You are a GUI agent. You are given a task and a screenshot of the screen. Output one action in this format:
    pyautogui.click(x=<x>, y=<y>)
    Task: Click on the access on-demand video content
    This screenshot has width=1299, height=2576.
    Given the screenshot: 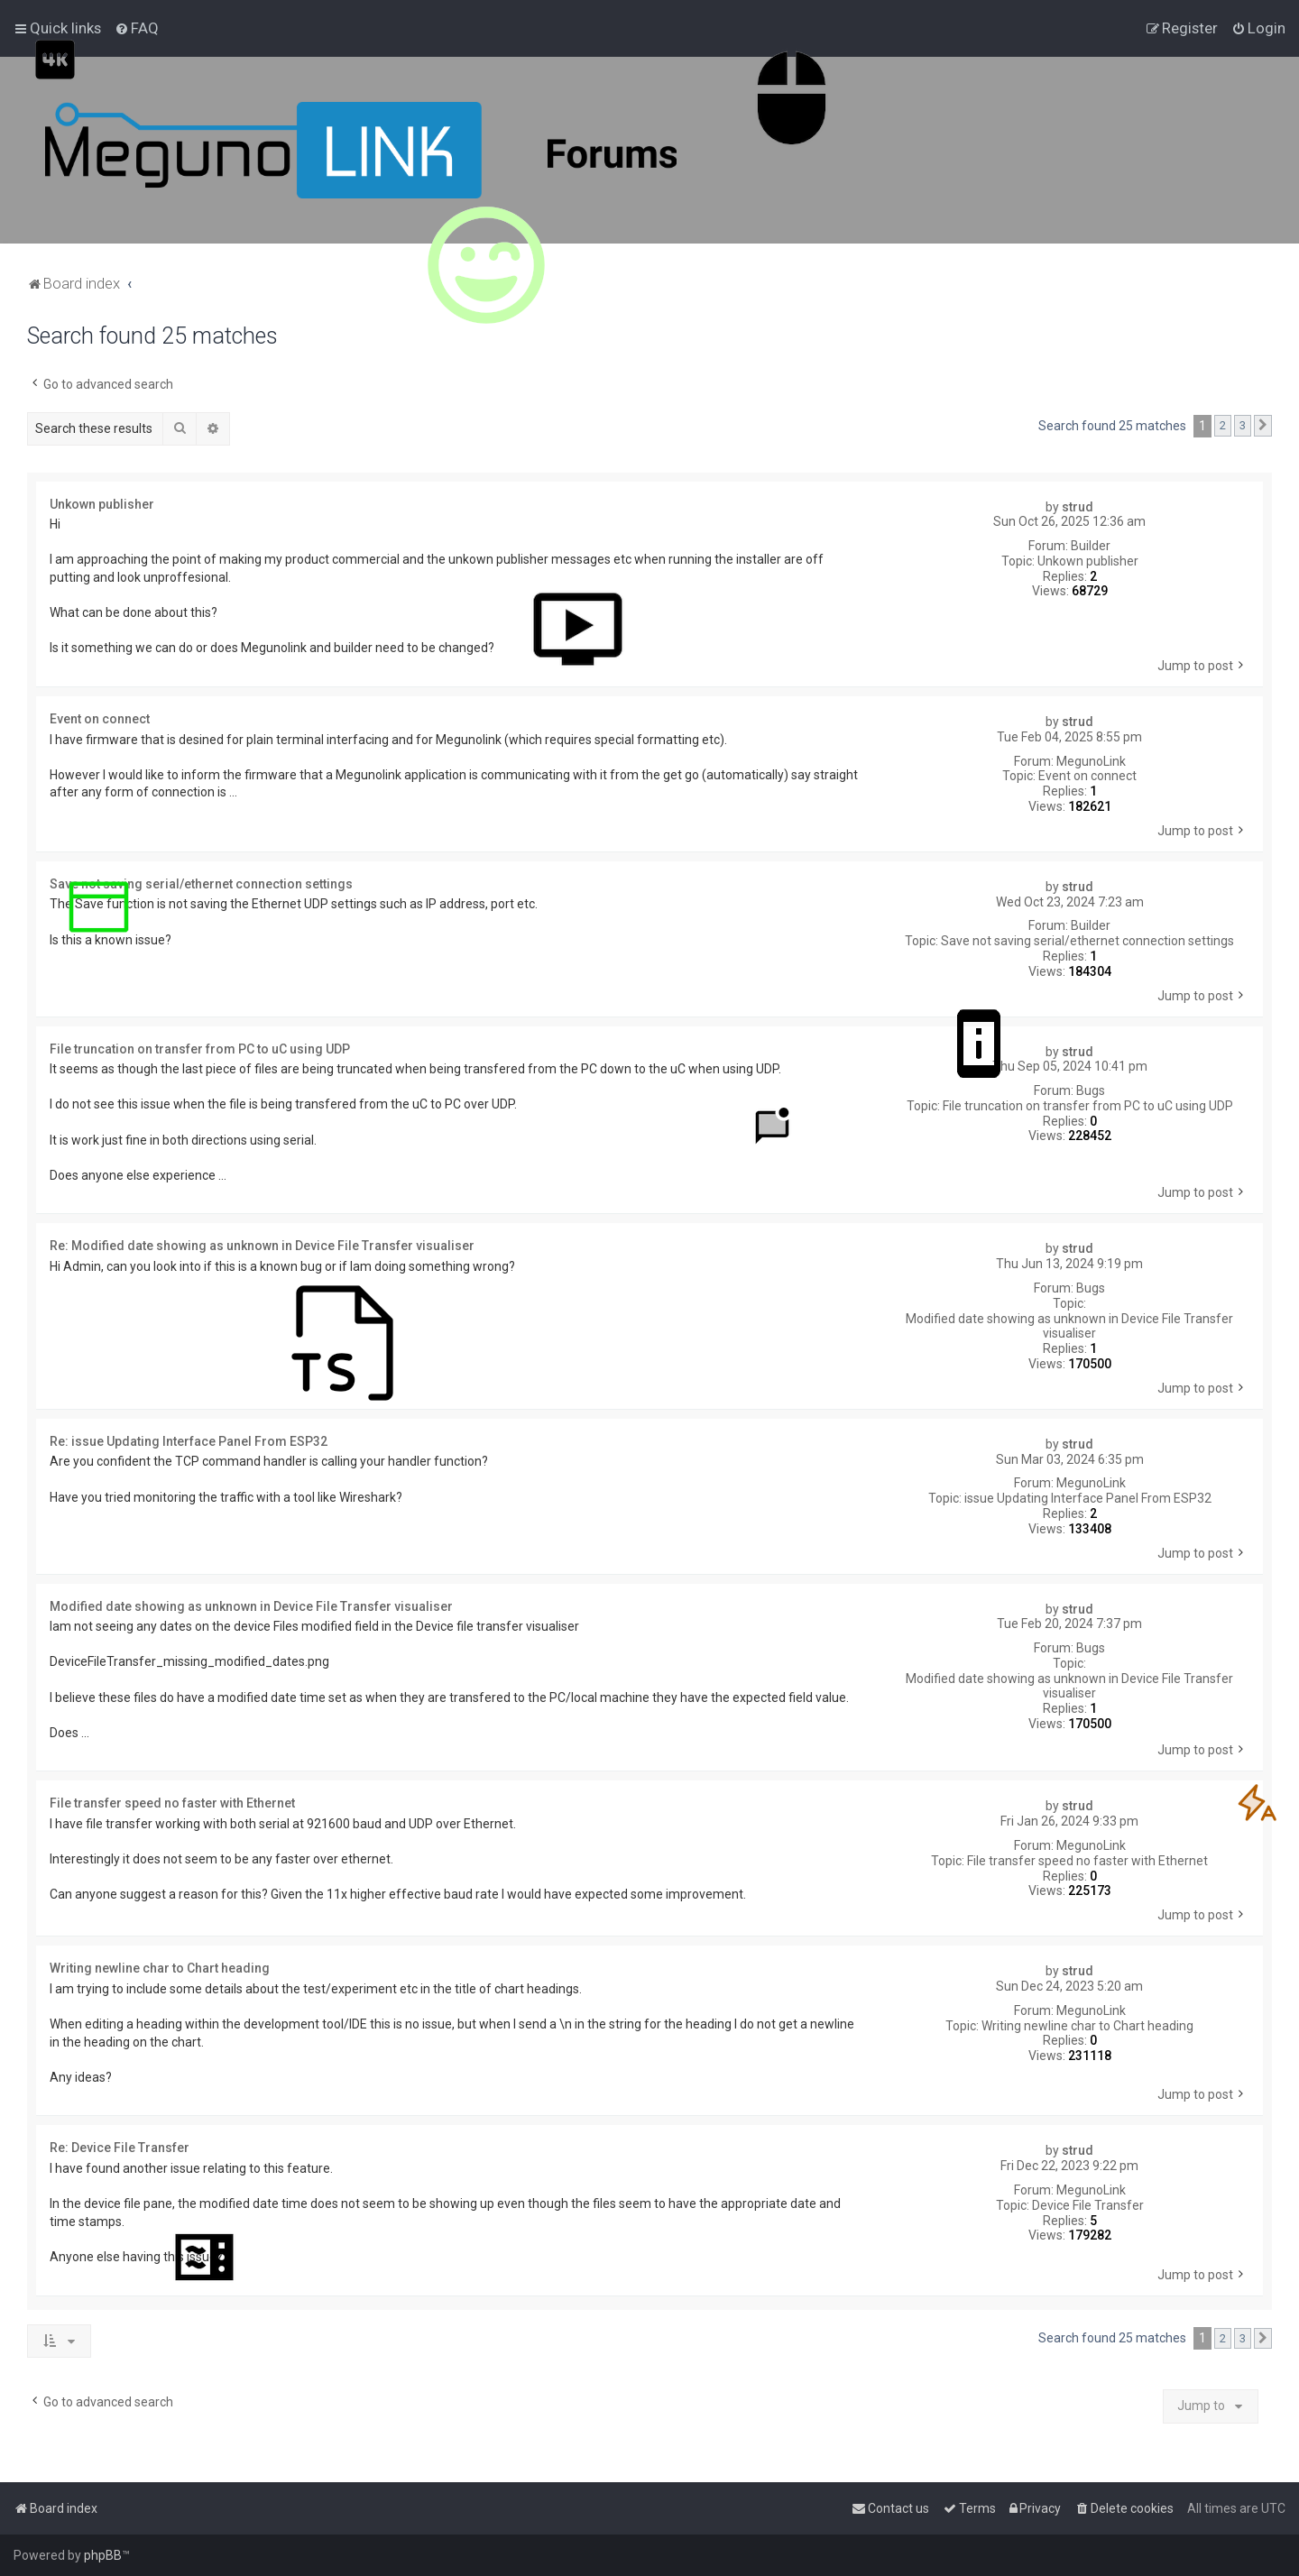 What is the action you would take?
    pyautogui.click(x=577, y=629)
    